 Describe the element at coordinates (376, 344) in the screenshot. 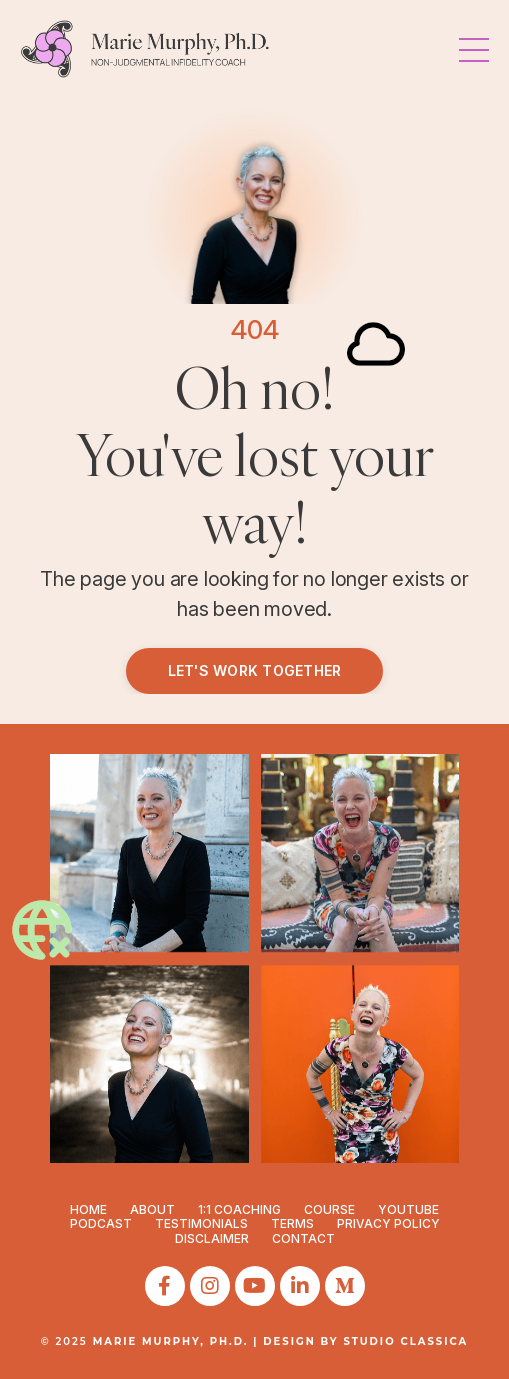

I see `cloud storage or sync status` at that location.